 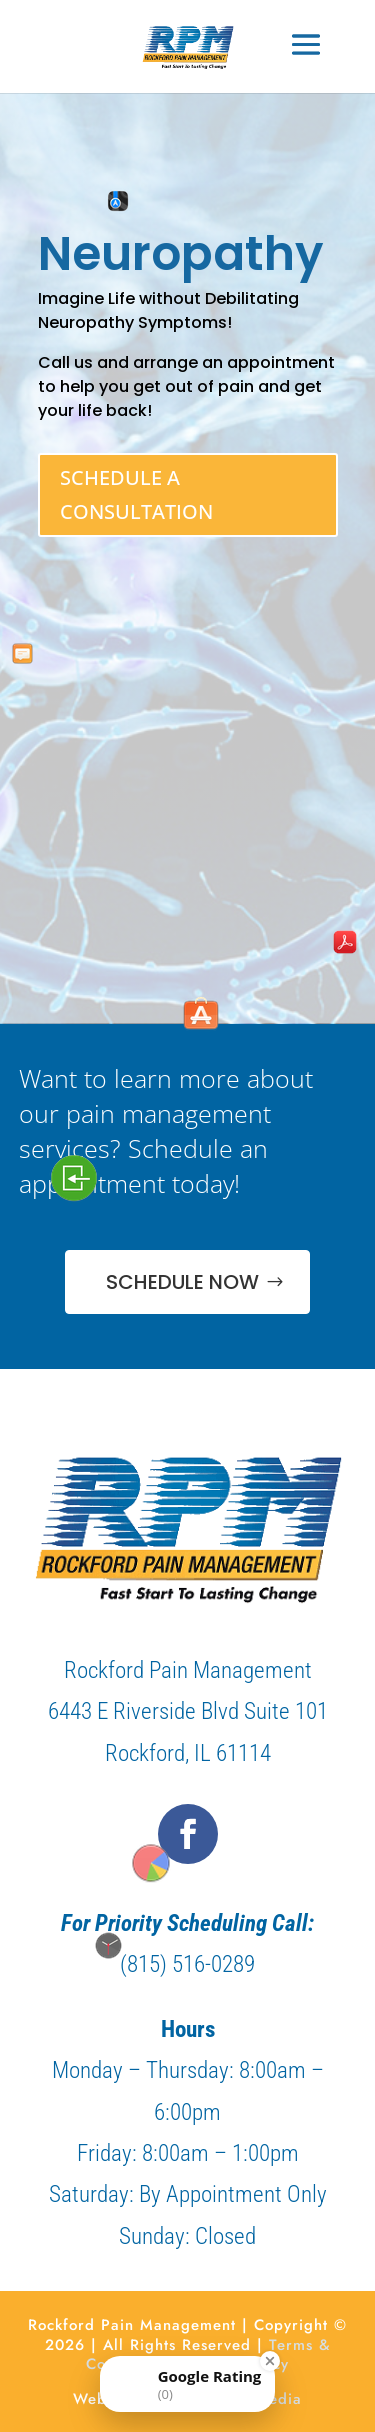 What do you see at coordinates (345, 942) in the screenshot?
I see `open adobe acrobat reader` at bounding box center [345, 942].